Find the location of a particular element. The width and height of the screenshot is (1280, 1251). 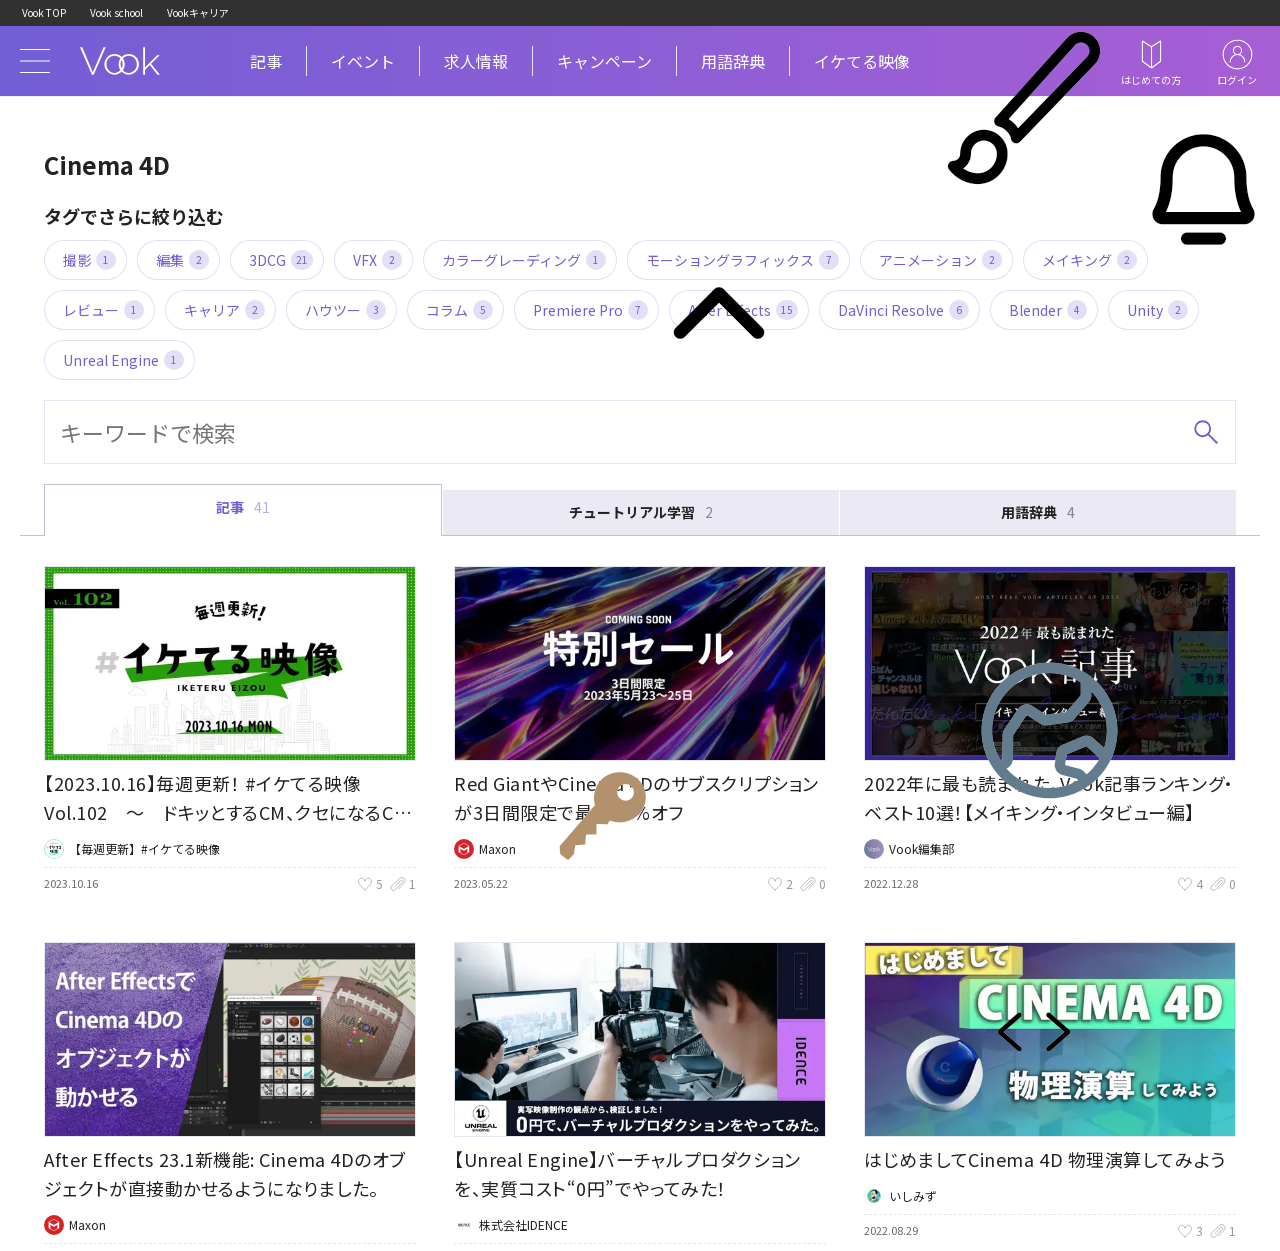

switch to eastern hemisphere region is located at coordinates (1049, 730).